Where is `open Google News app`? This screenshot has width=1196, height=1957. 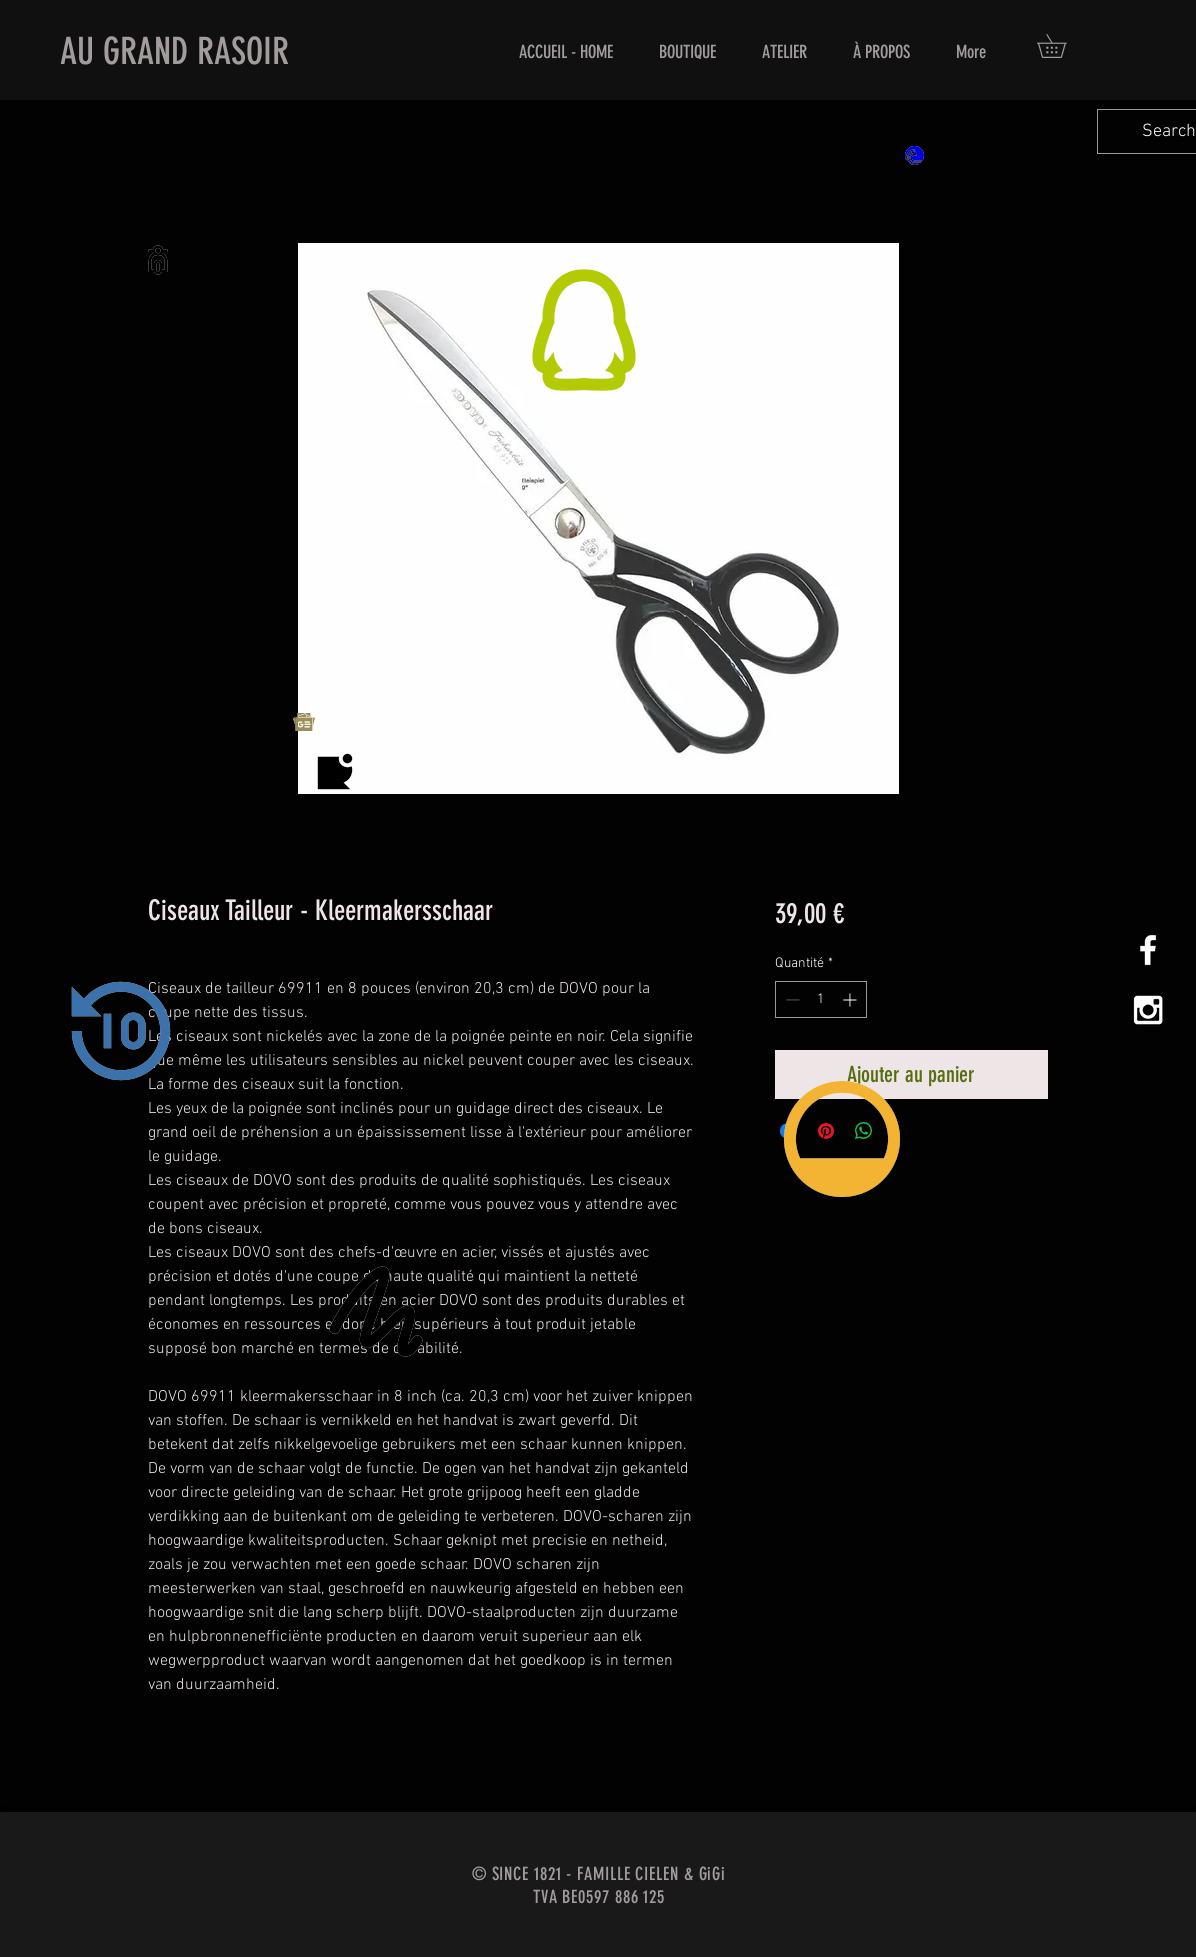
open Google News app is located at coordinates (304, 722).